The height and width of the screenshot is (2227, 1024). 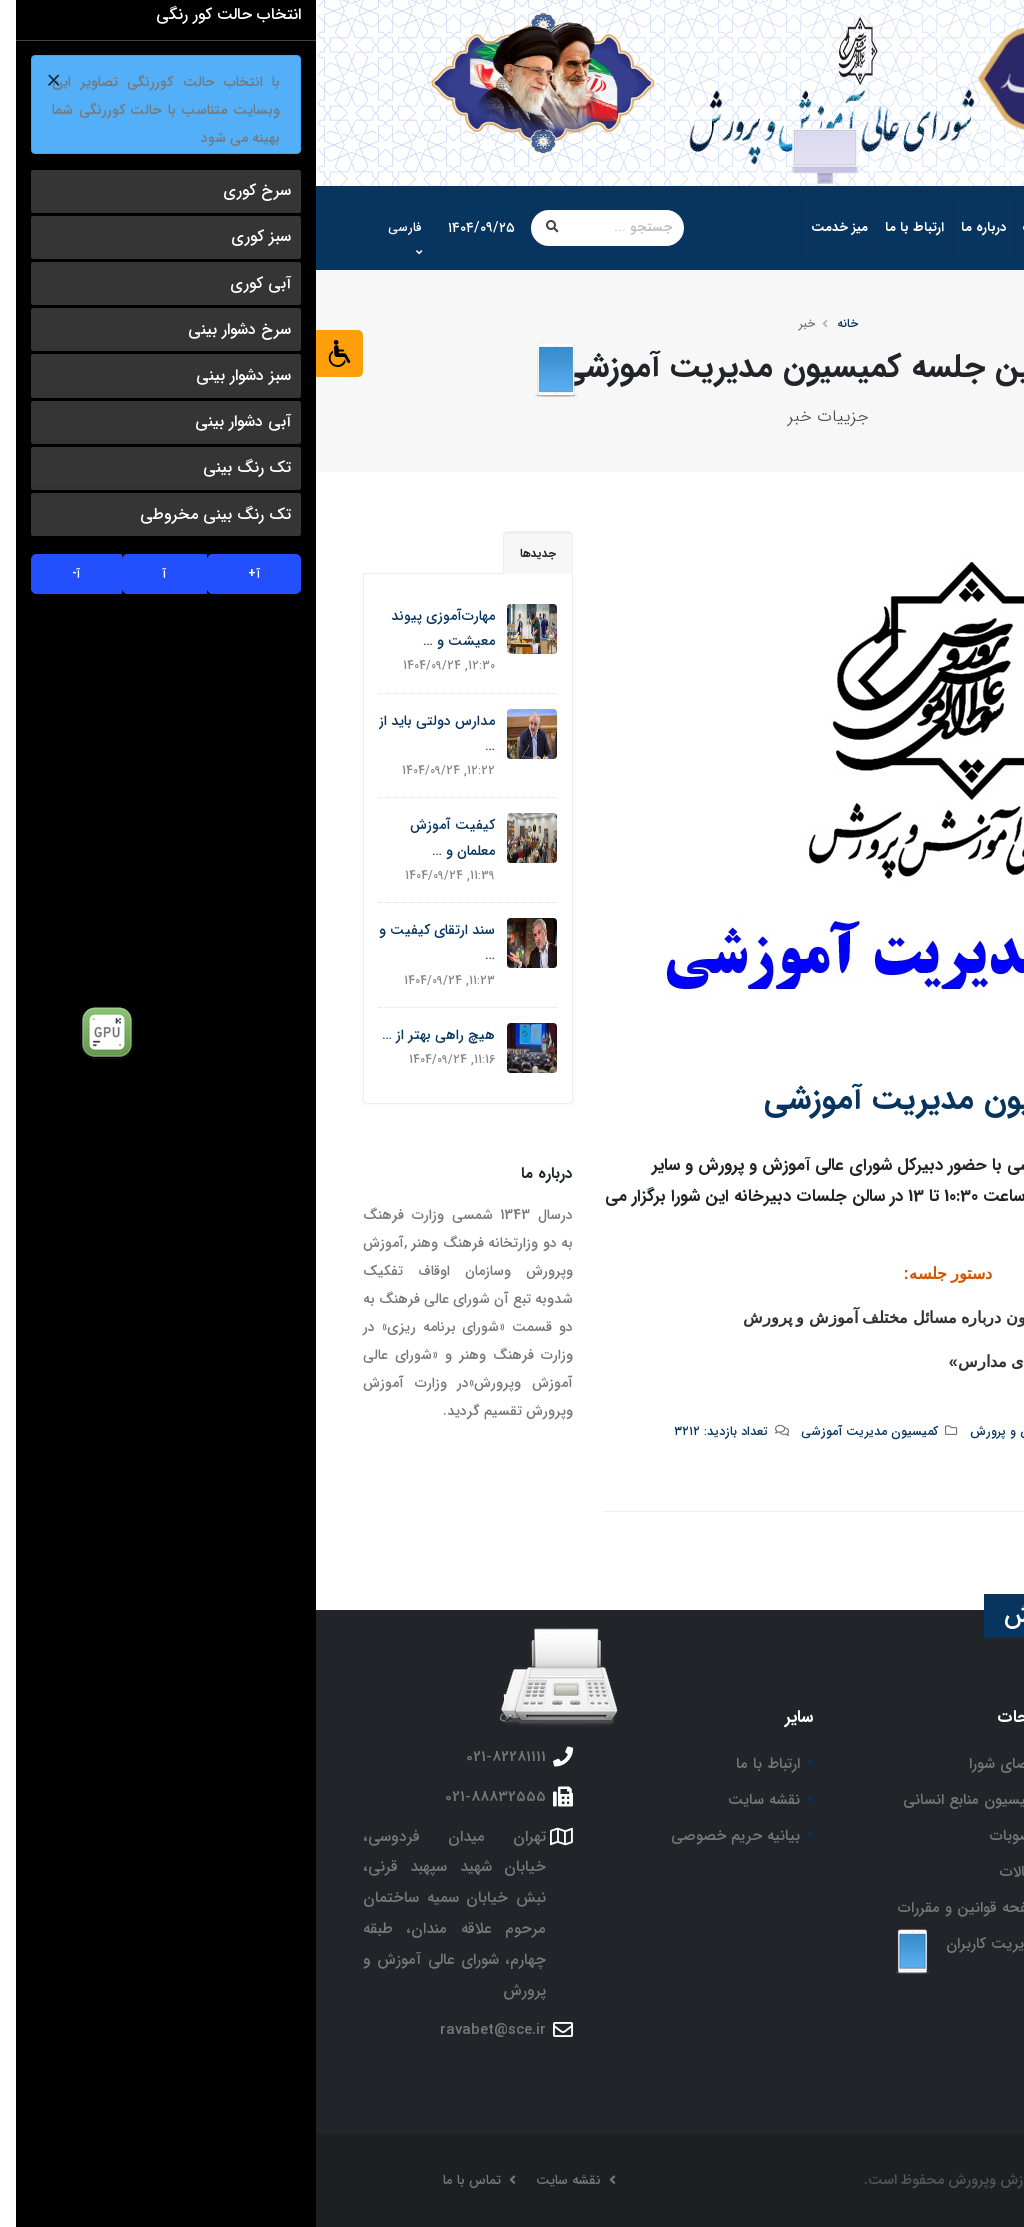 I want to click on iPad Air 3 with cellular connectivity, so click(x=556, y=370).